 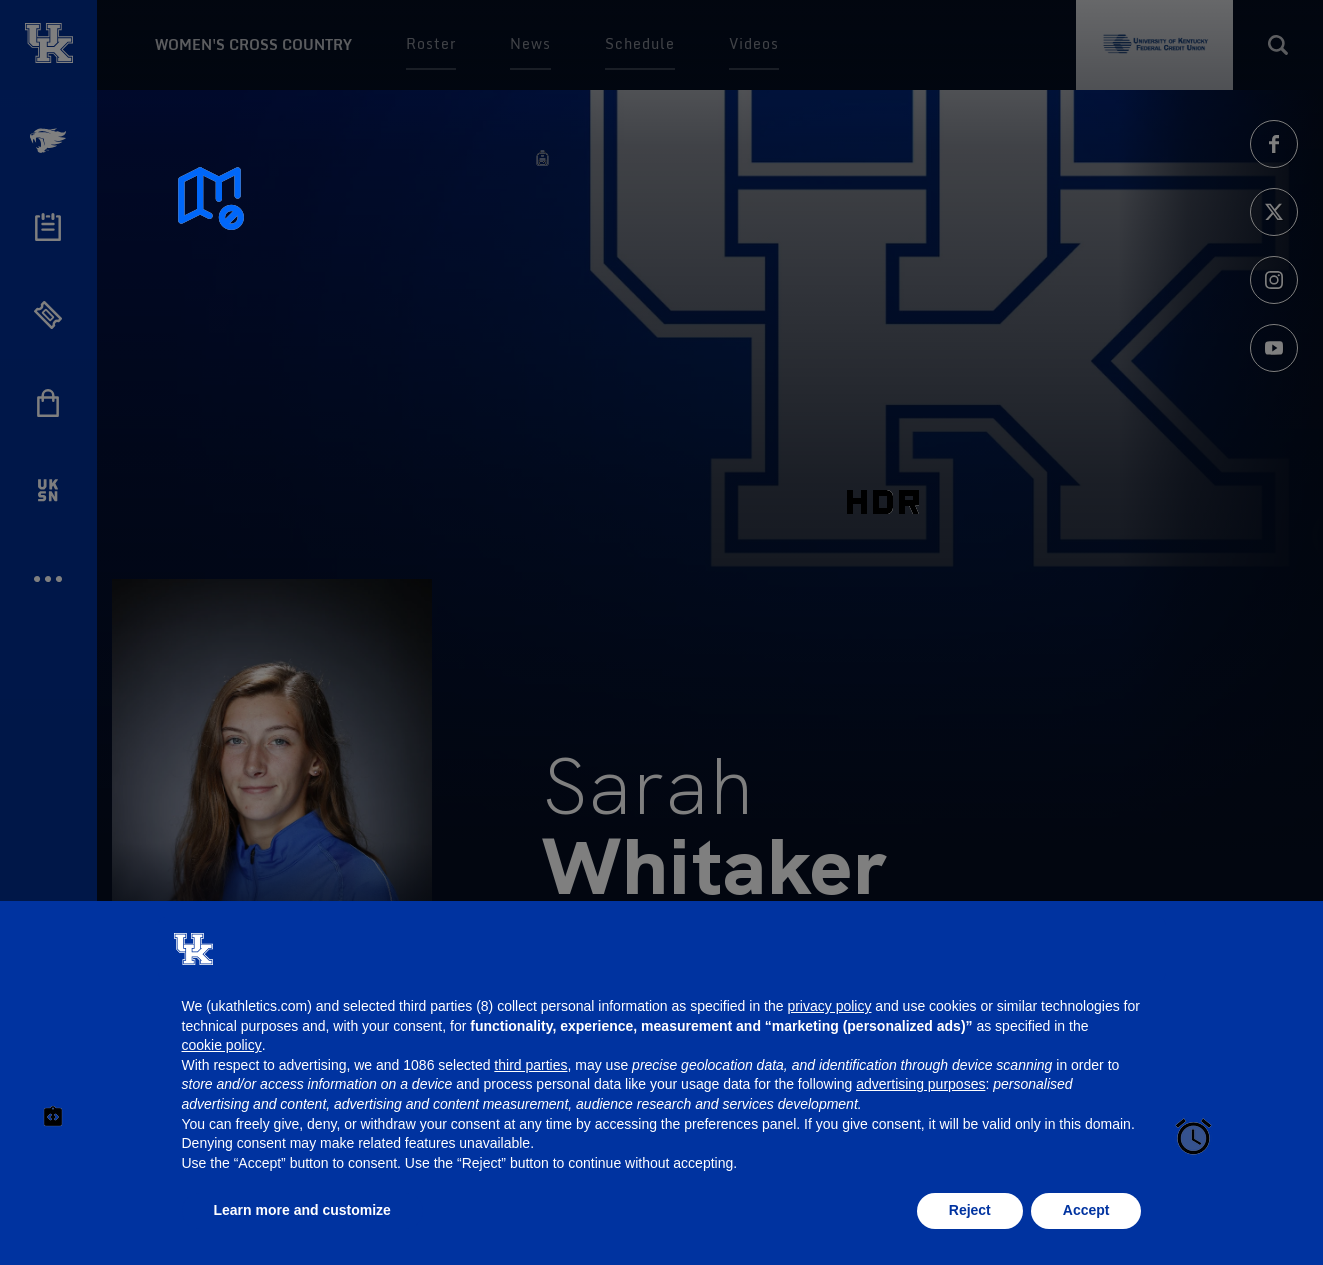 What do you see at coordinates (542, 158) in the screenshot?
I see `access your inventory or stored items` at bounding box center [542, 158].